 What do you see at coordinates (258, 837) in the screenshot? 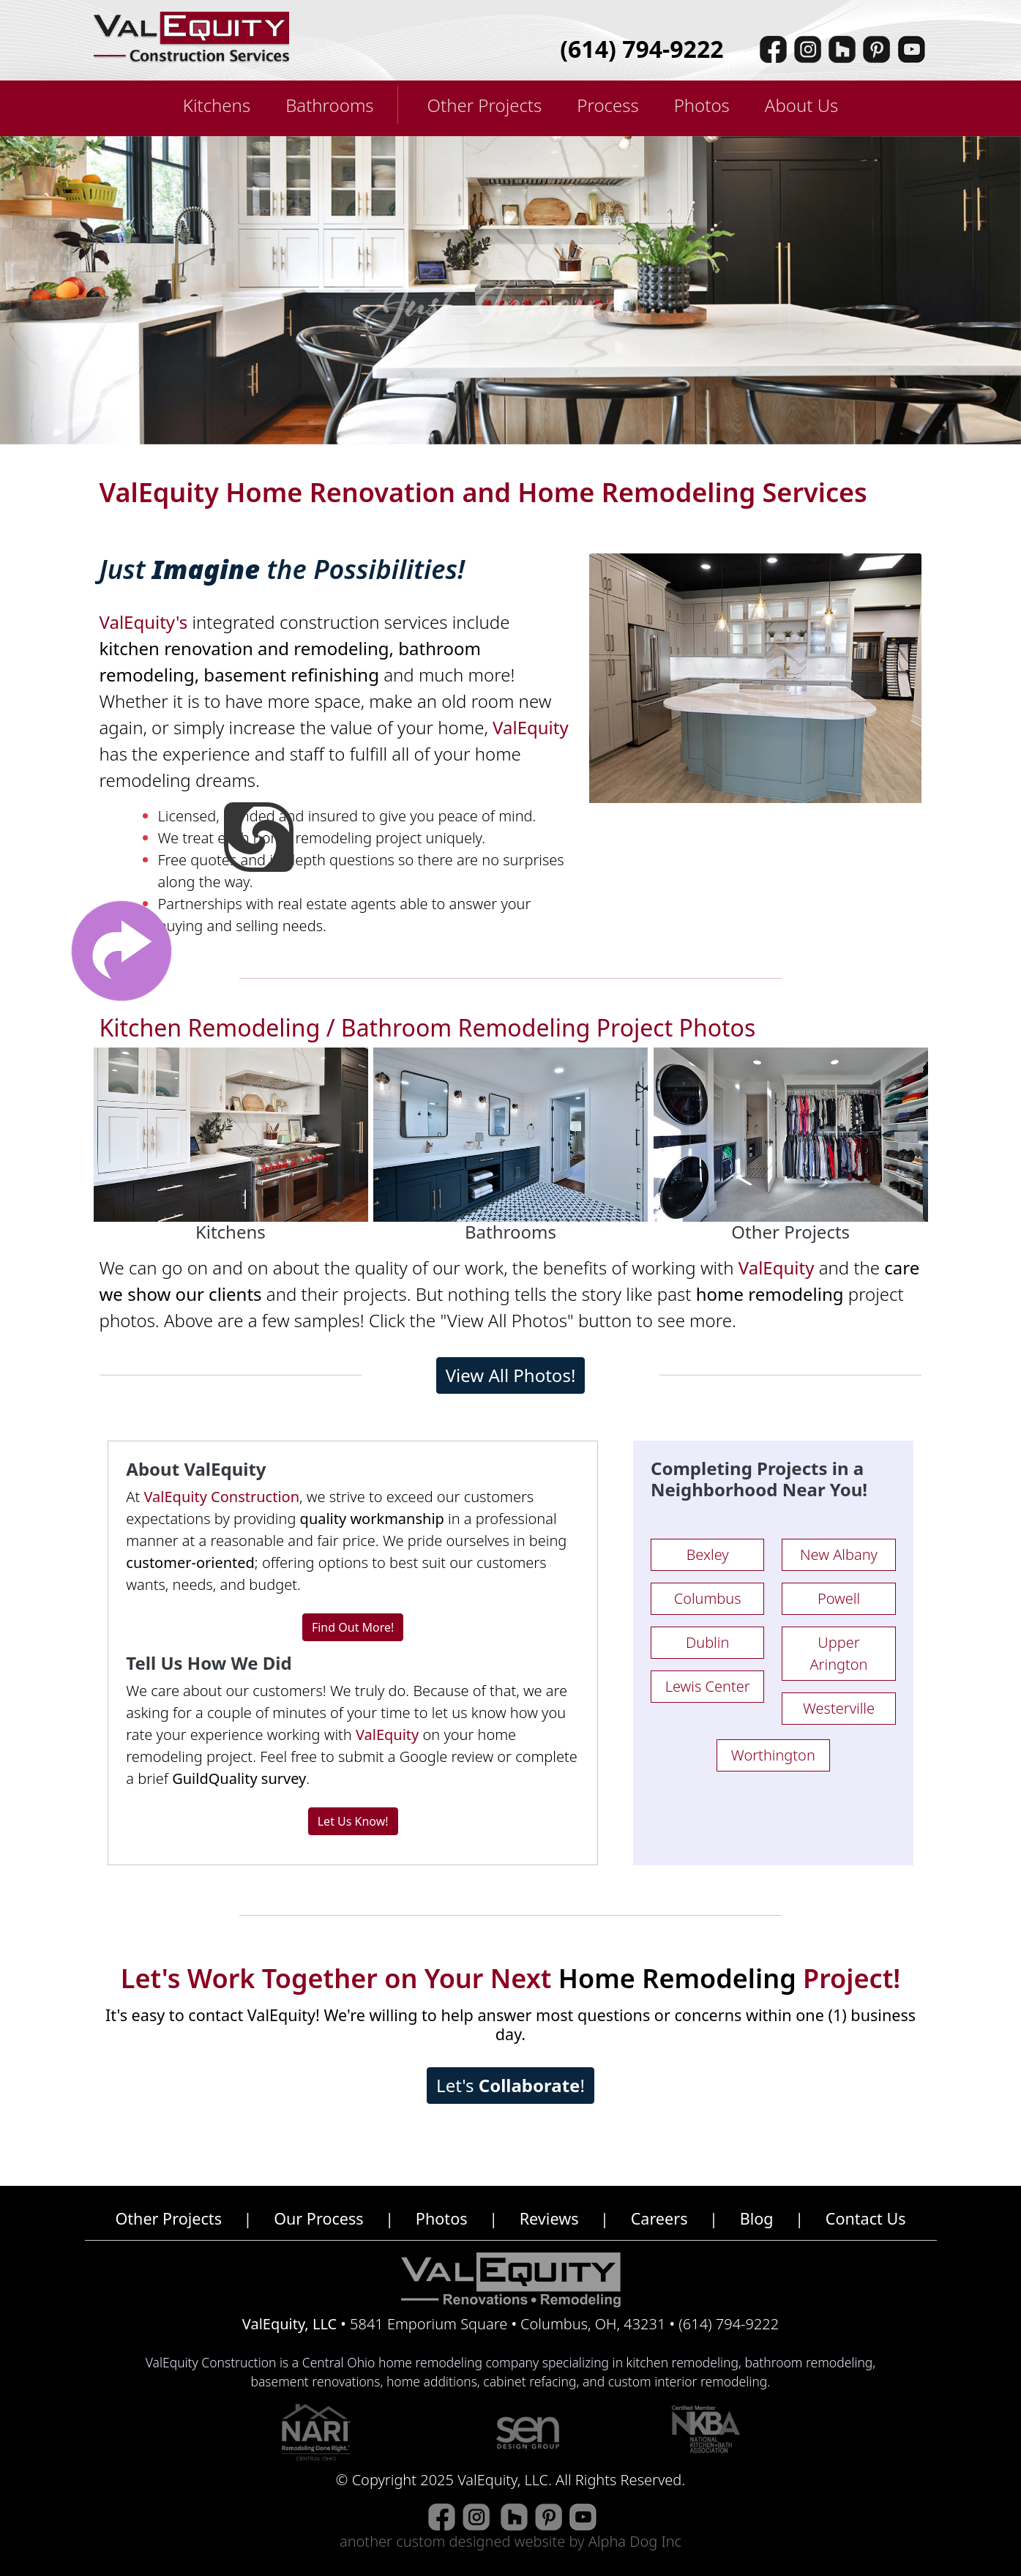
I see `open meld file comparison tool` at bounding box center [258, 837].